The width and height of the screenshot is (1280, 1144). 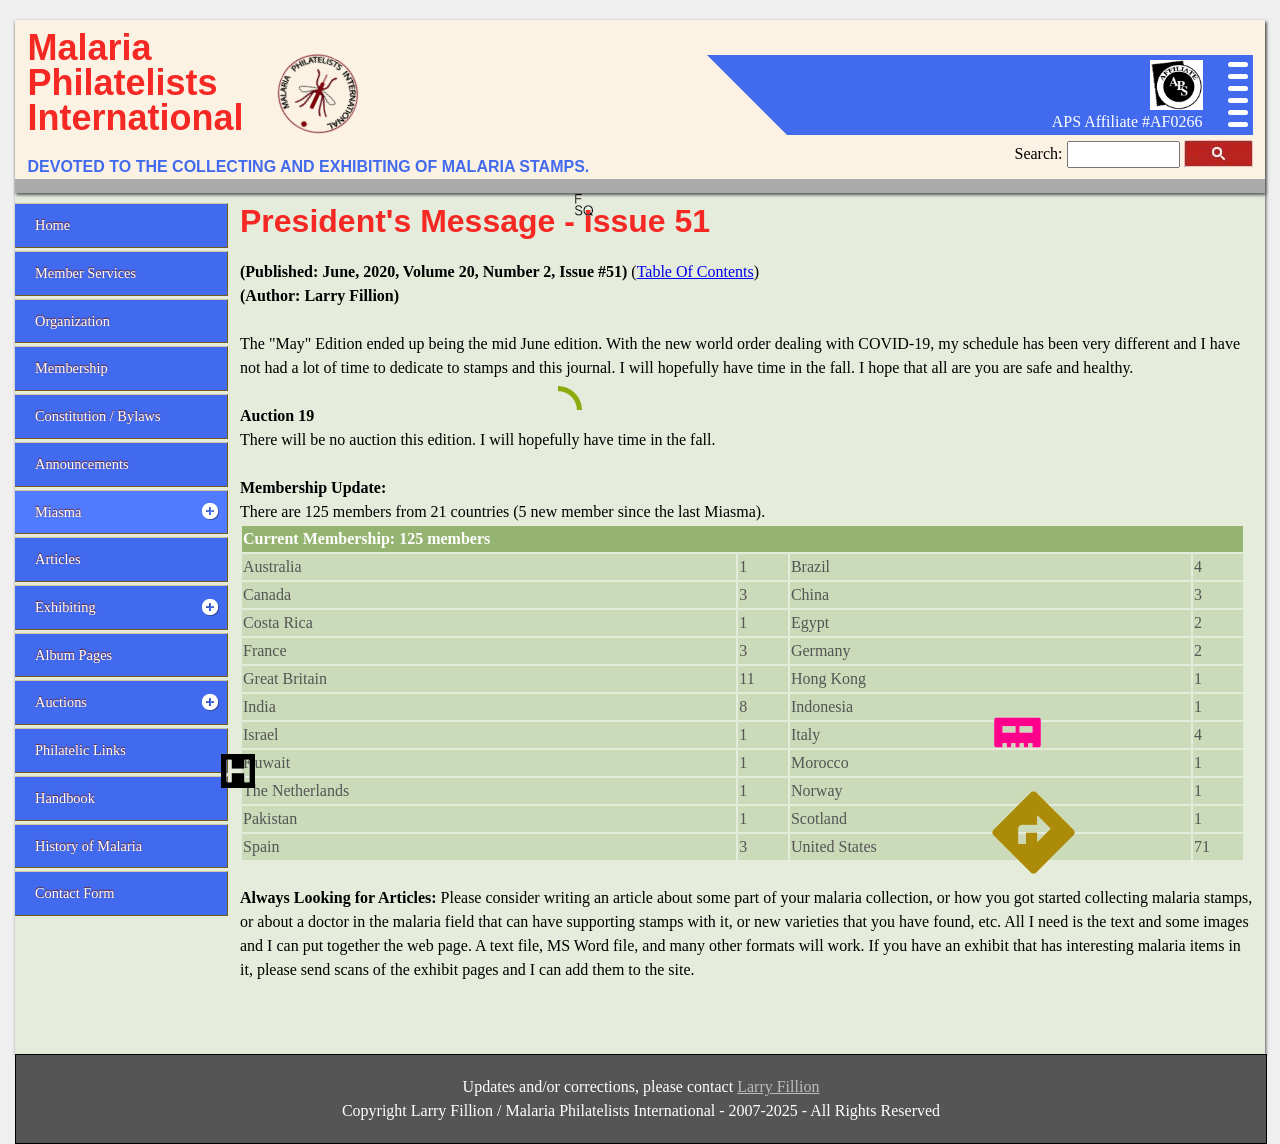 I want to click on hetzner cloud hosting service logo, so click(x=238, y=771).